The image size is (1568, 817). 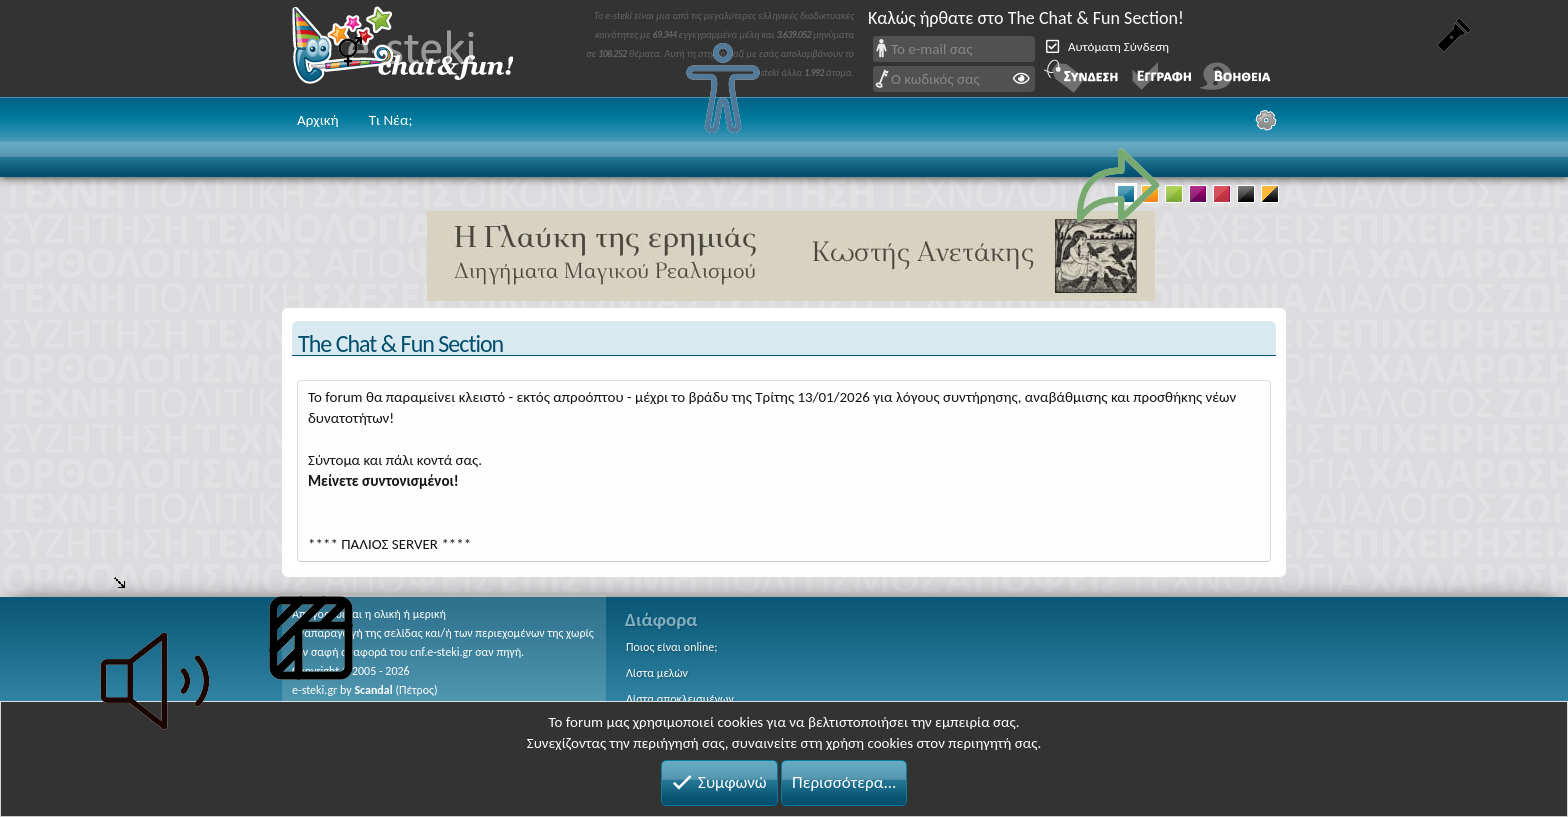 What do you see at coordinates (153, 681) in the screenshot?
I see `volume is set to high` at bounding box center [153, 681].